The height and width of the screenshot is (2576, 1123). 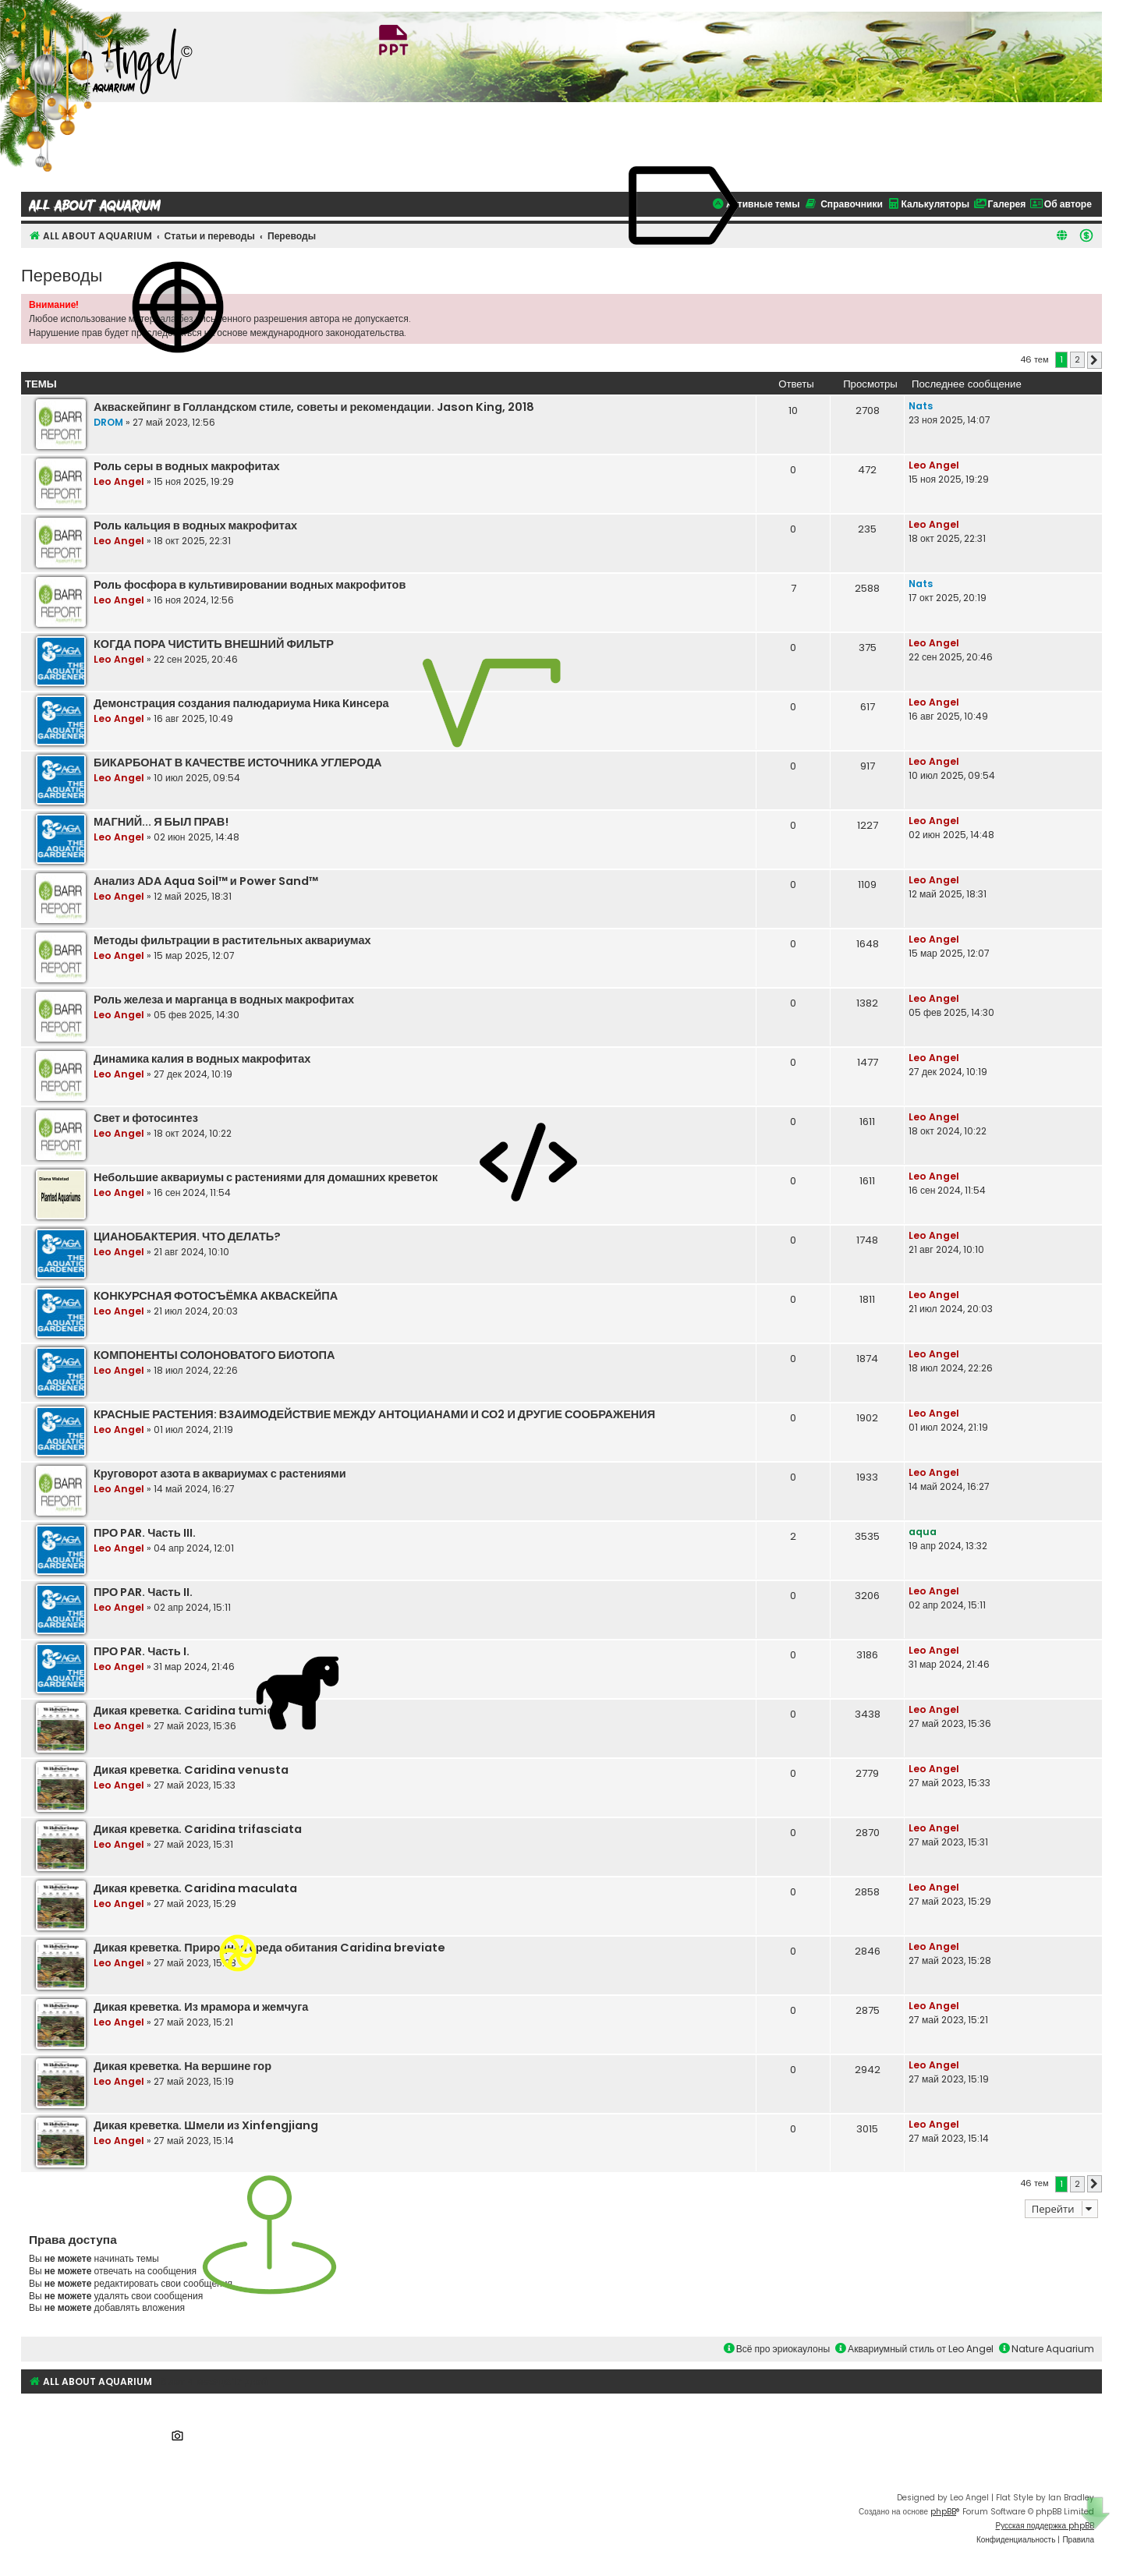 I want to click on view or edit source code, so click(x=528, y=1162).